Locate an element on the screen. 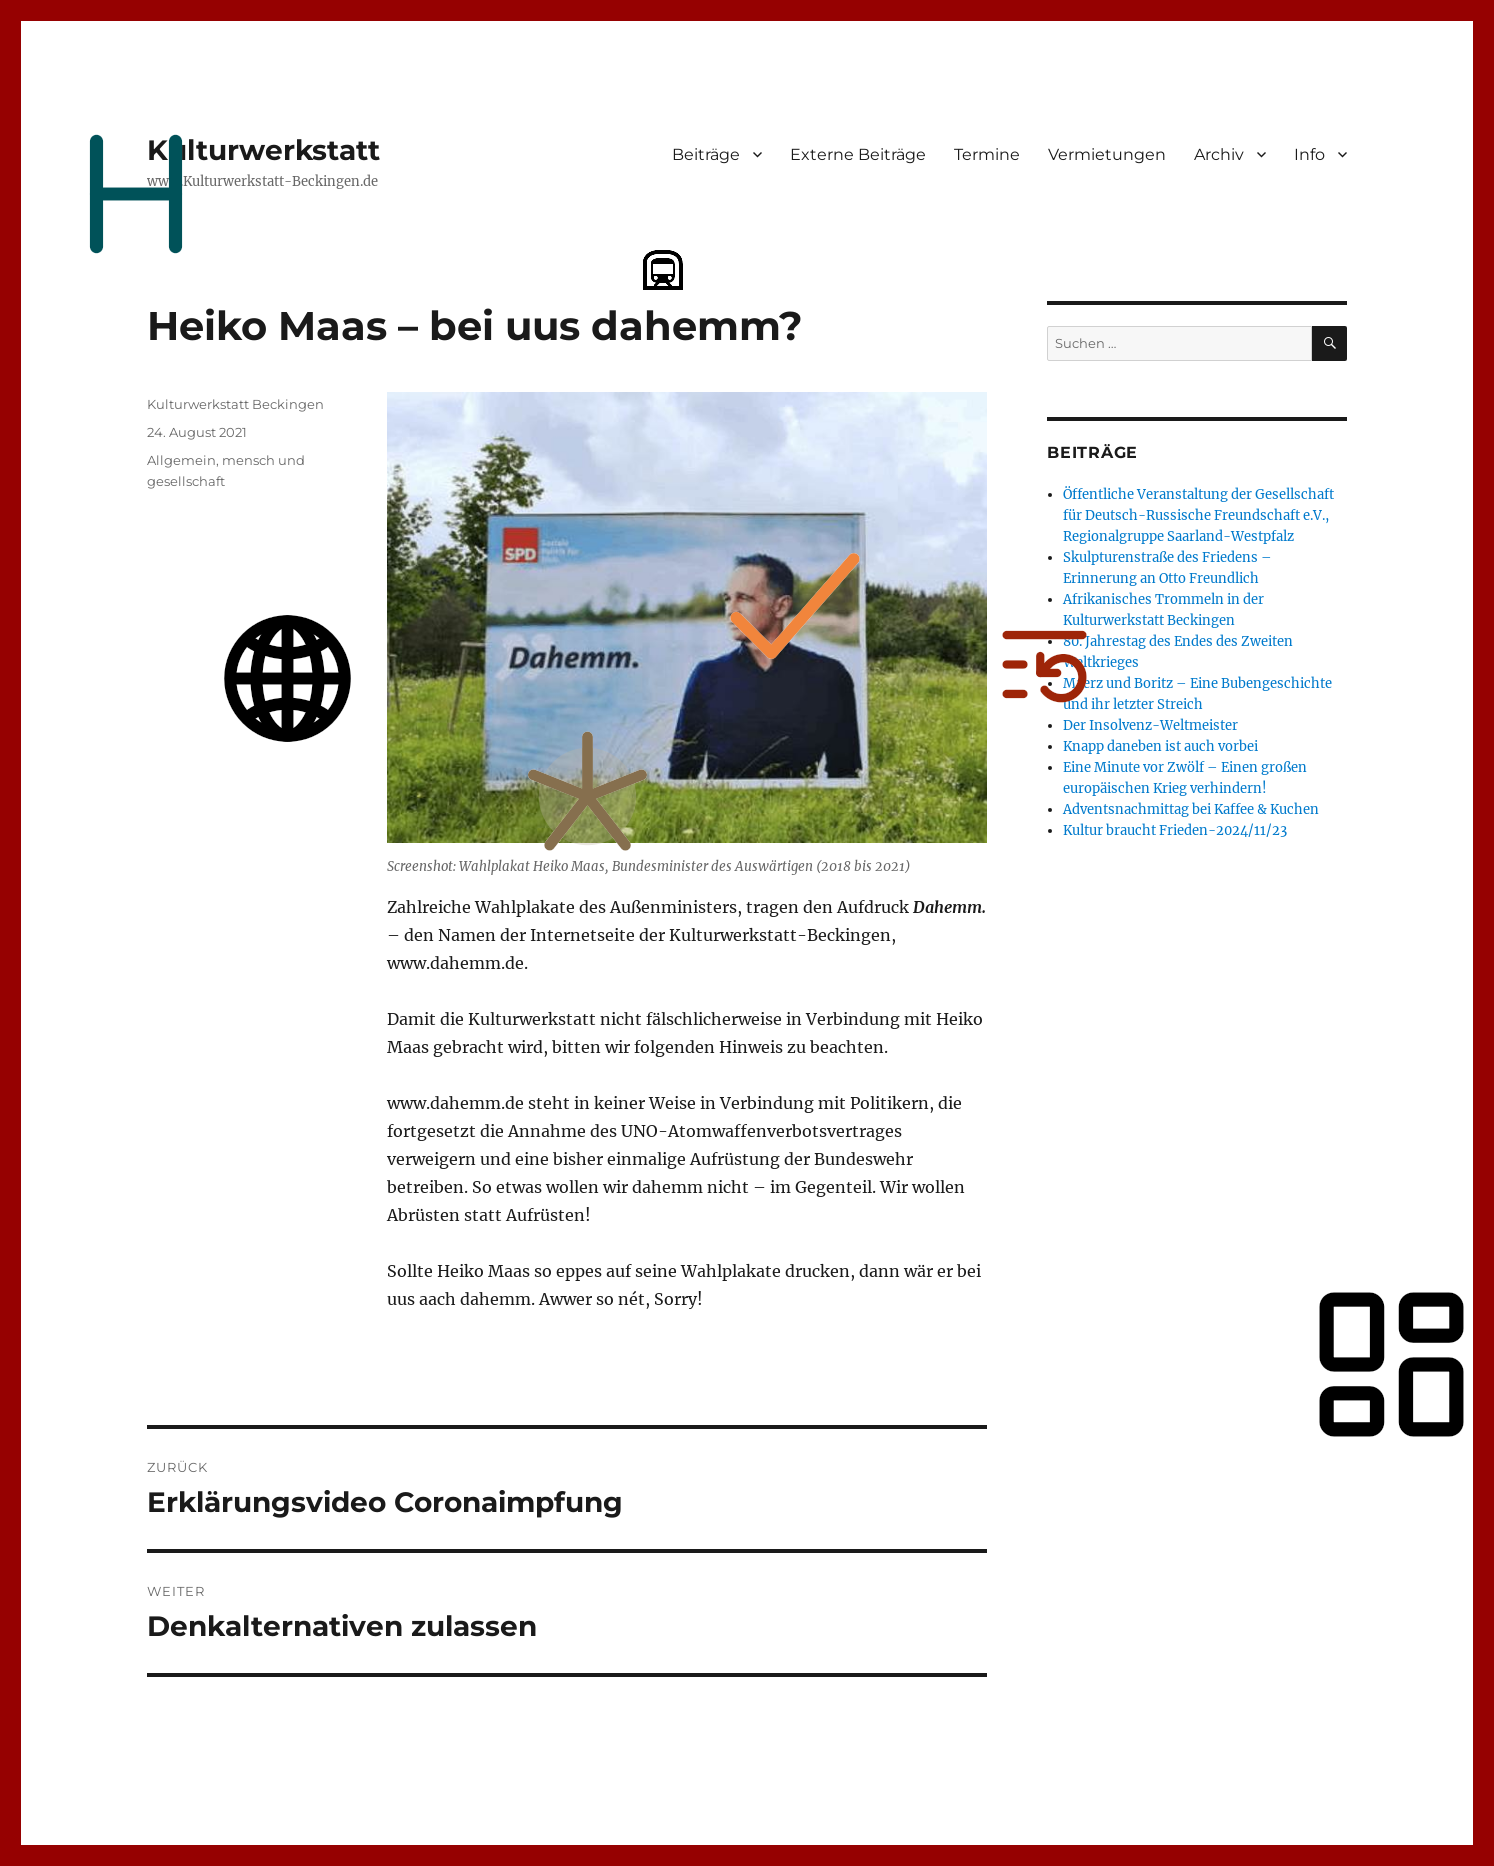 This screenshot has height=1866, width=1494. confirm or submit an action is located at coordinates (795, 606).